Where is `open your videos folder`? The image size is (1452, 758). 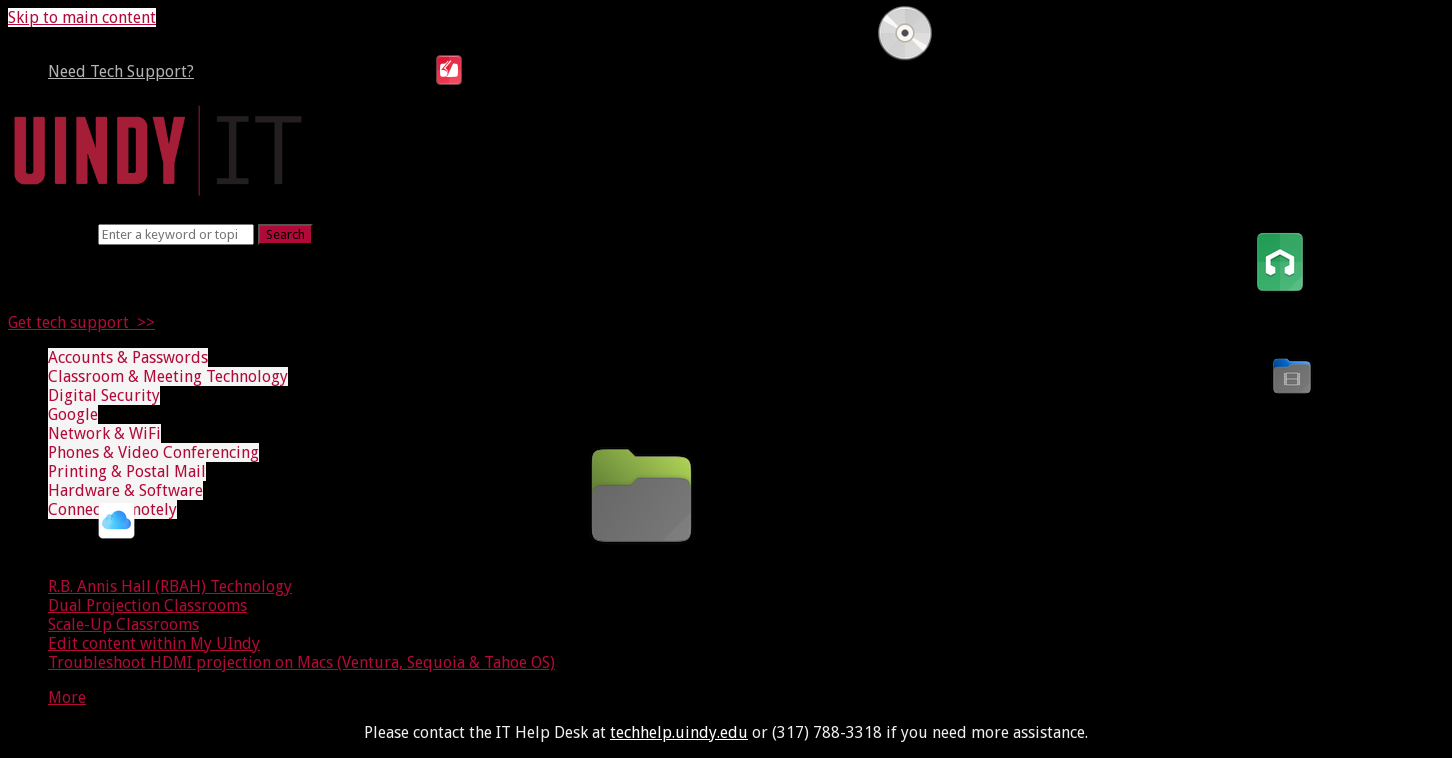
open your videos folder is located at coordinates (1292, 376).